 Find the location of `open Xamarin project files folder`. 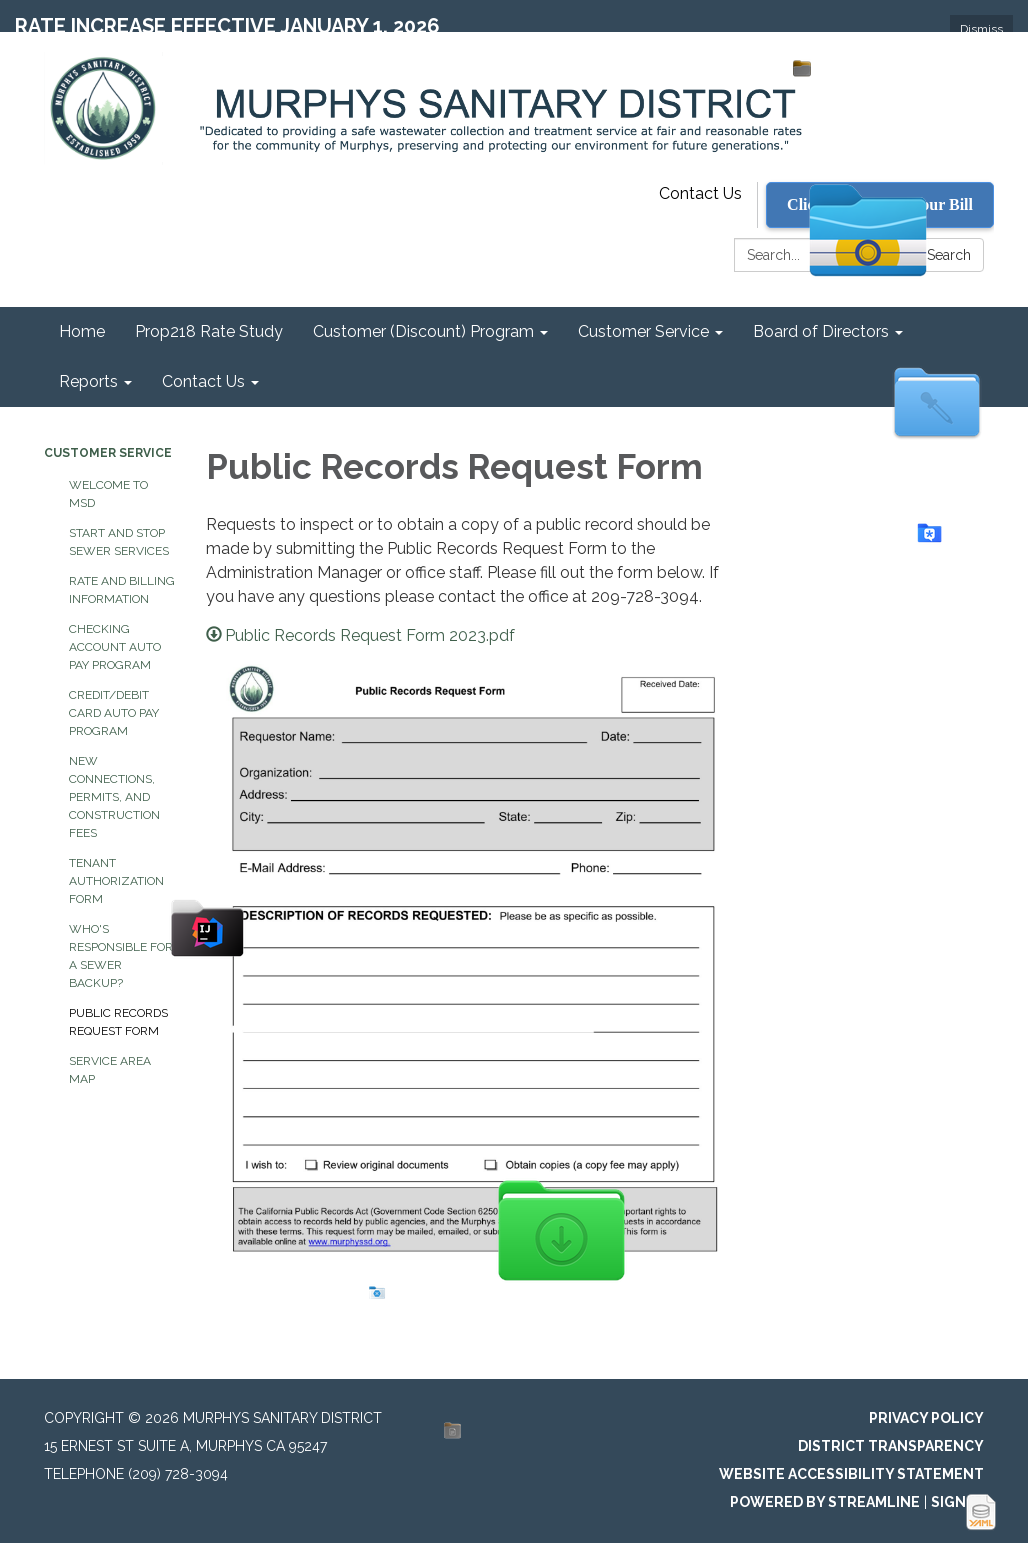

open Xamarin project files folder is located at coordinates (377, 1293).